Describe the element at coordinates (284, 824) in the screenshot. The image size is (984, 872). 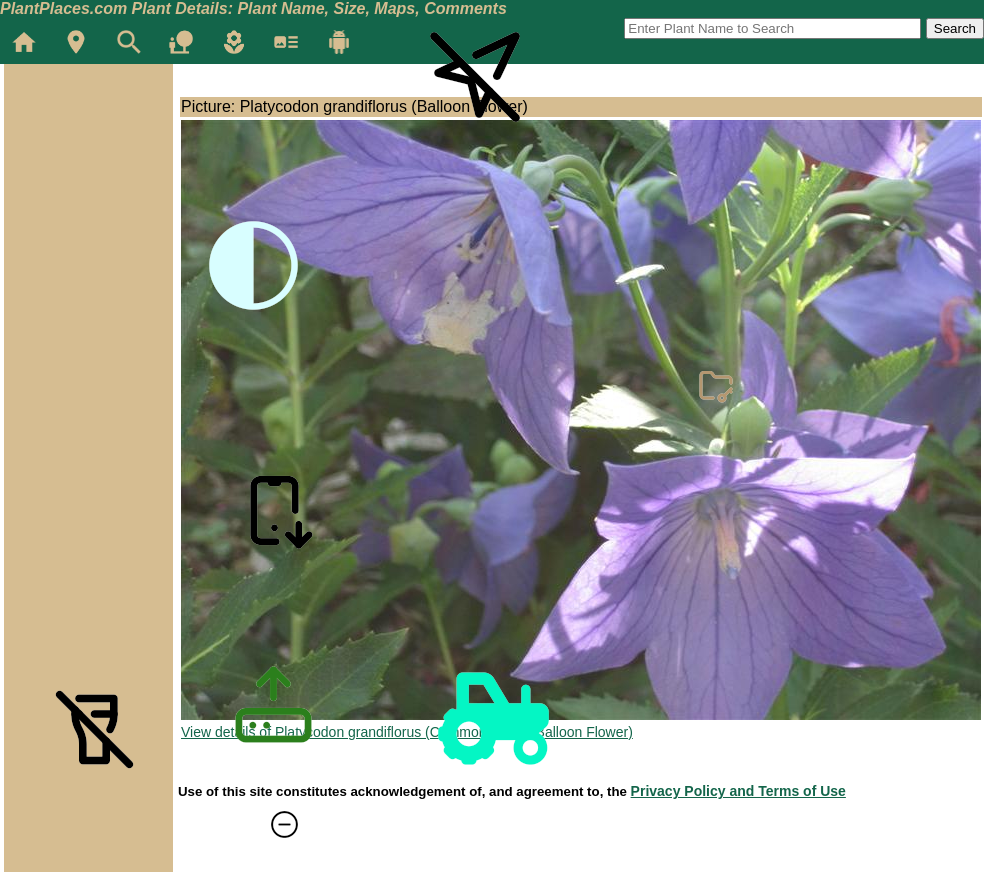
I see `remove an item from a list or cart` at that location.